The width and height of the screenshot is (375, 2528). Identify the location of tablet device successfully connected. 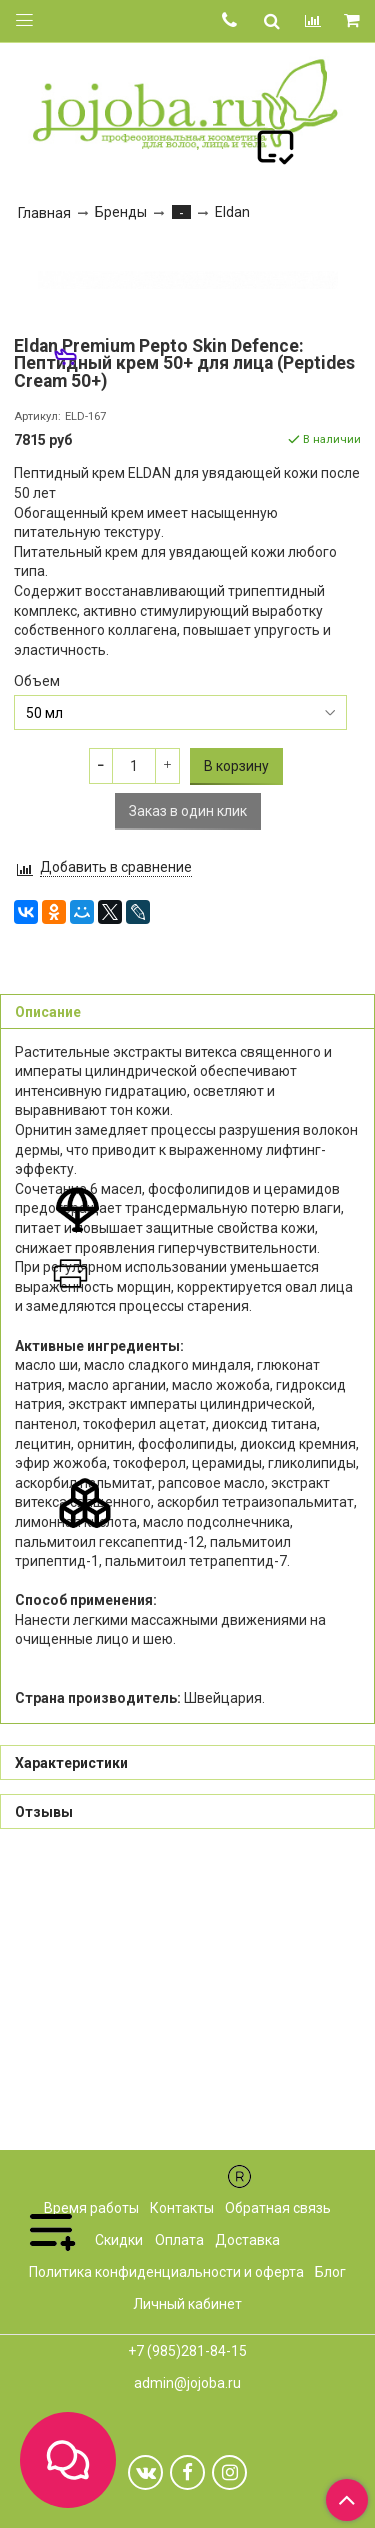
(275, 146).